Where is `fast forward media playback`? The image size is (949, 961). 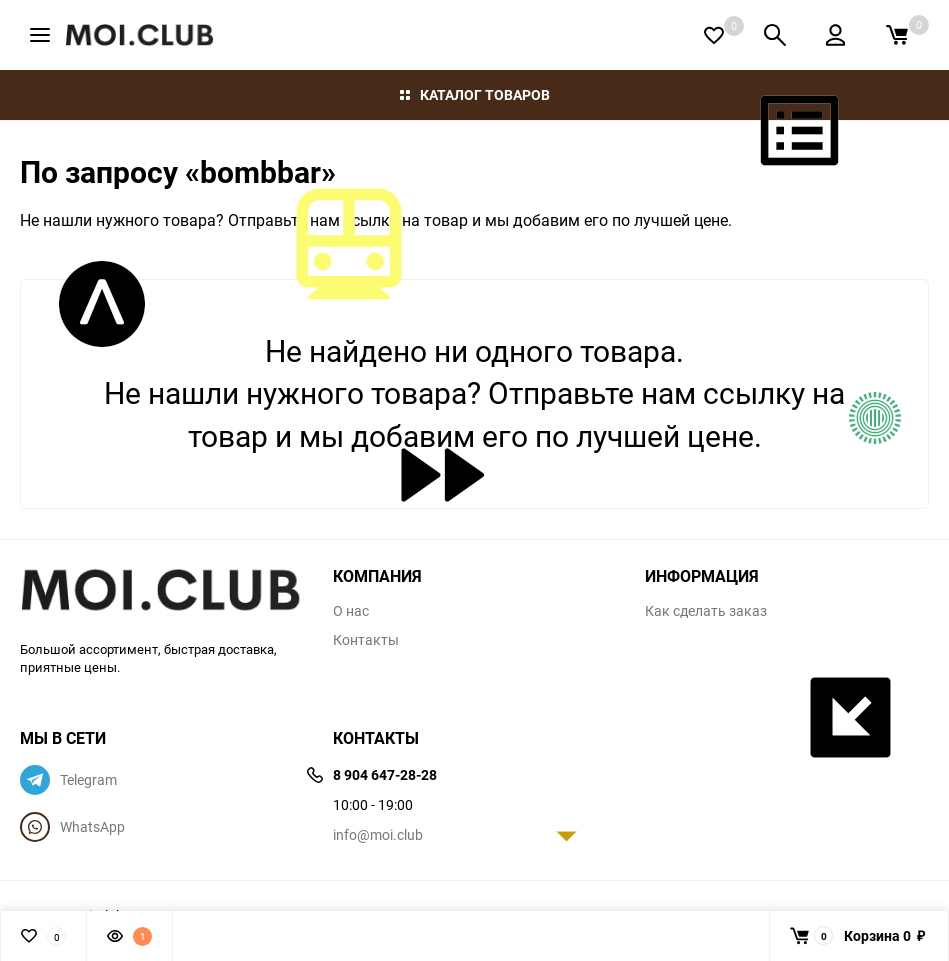
fast forward media playback is located at coordinates (440, 475).